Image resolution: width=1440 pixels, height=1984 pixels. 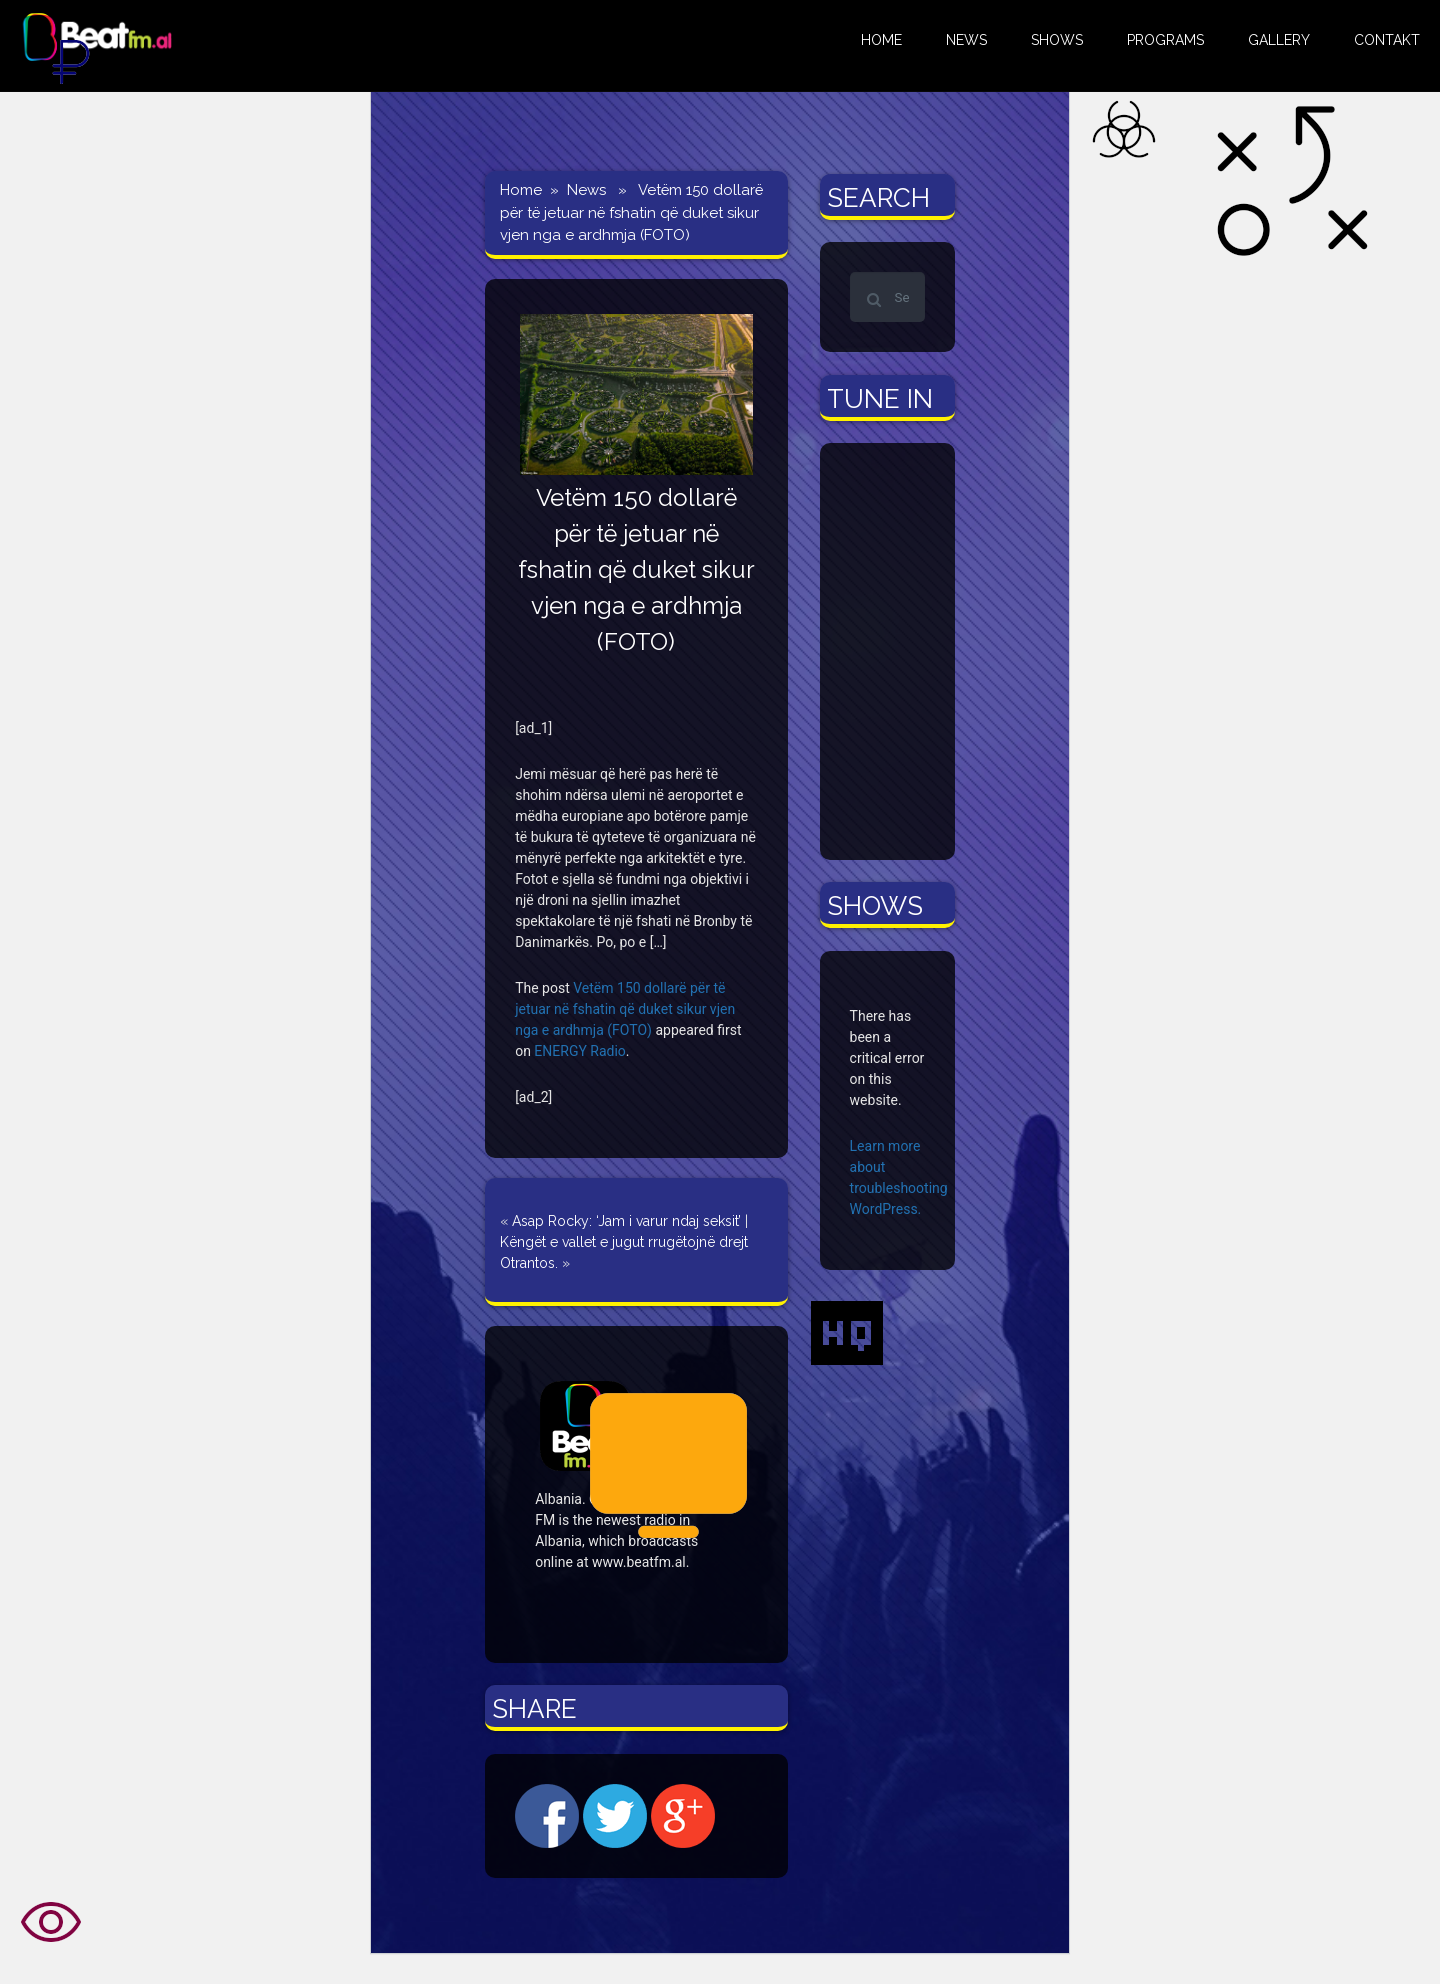 What do you see at coordinates (71, 62) in the screenshot?
I see `view price in russian rubles` at bounding box center [71, 62].